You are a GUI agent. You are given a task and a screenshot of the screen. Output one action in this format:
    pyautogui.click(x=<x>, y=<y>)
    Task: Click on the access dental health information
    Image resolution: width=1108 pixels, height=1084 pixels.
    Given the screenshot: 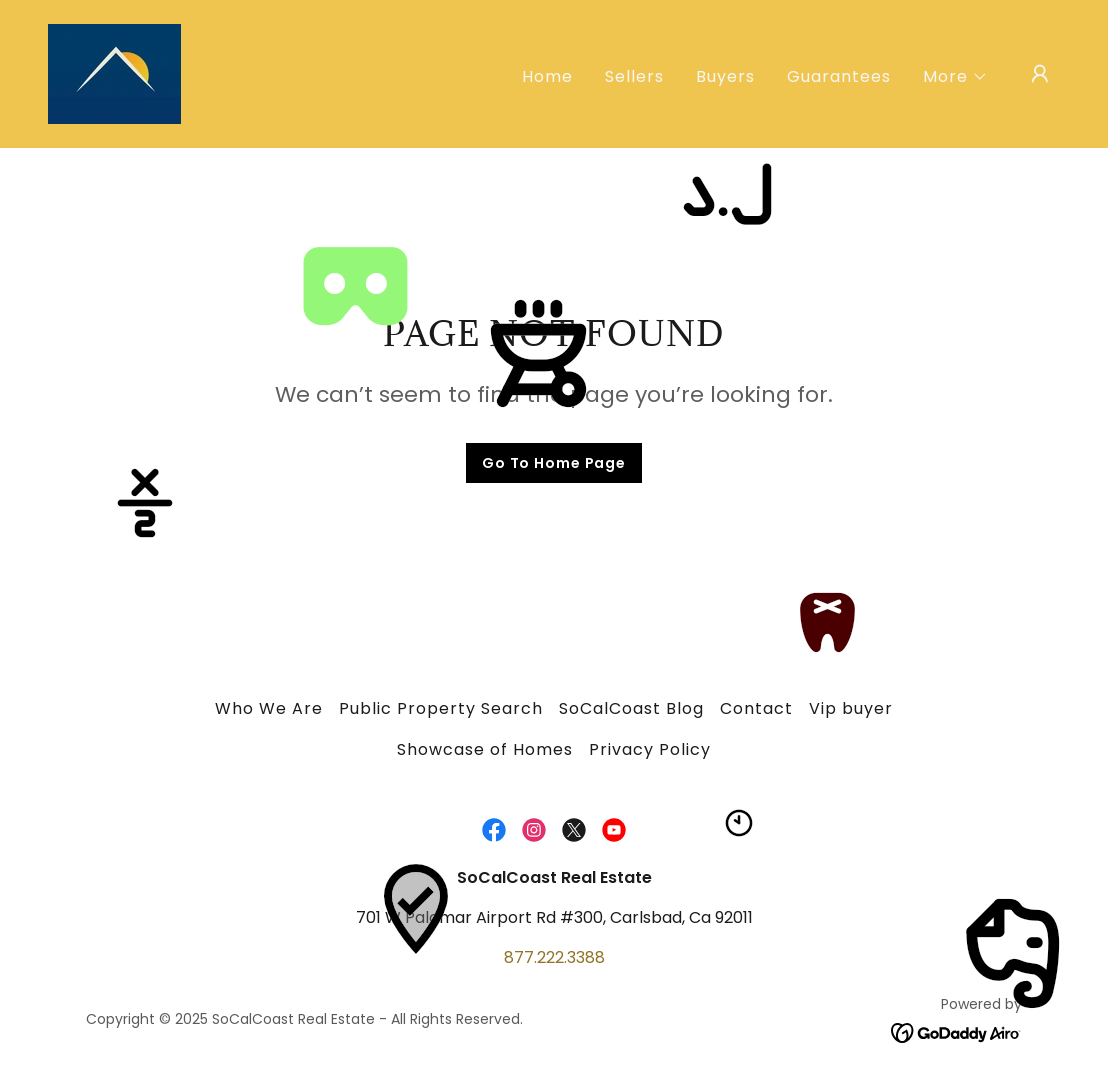 What is the action you would take?
    pyautogui.click(x=827, y=622)
    